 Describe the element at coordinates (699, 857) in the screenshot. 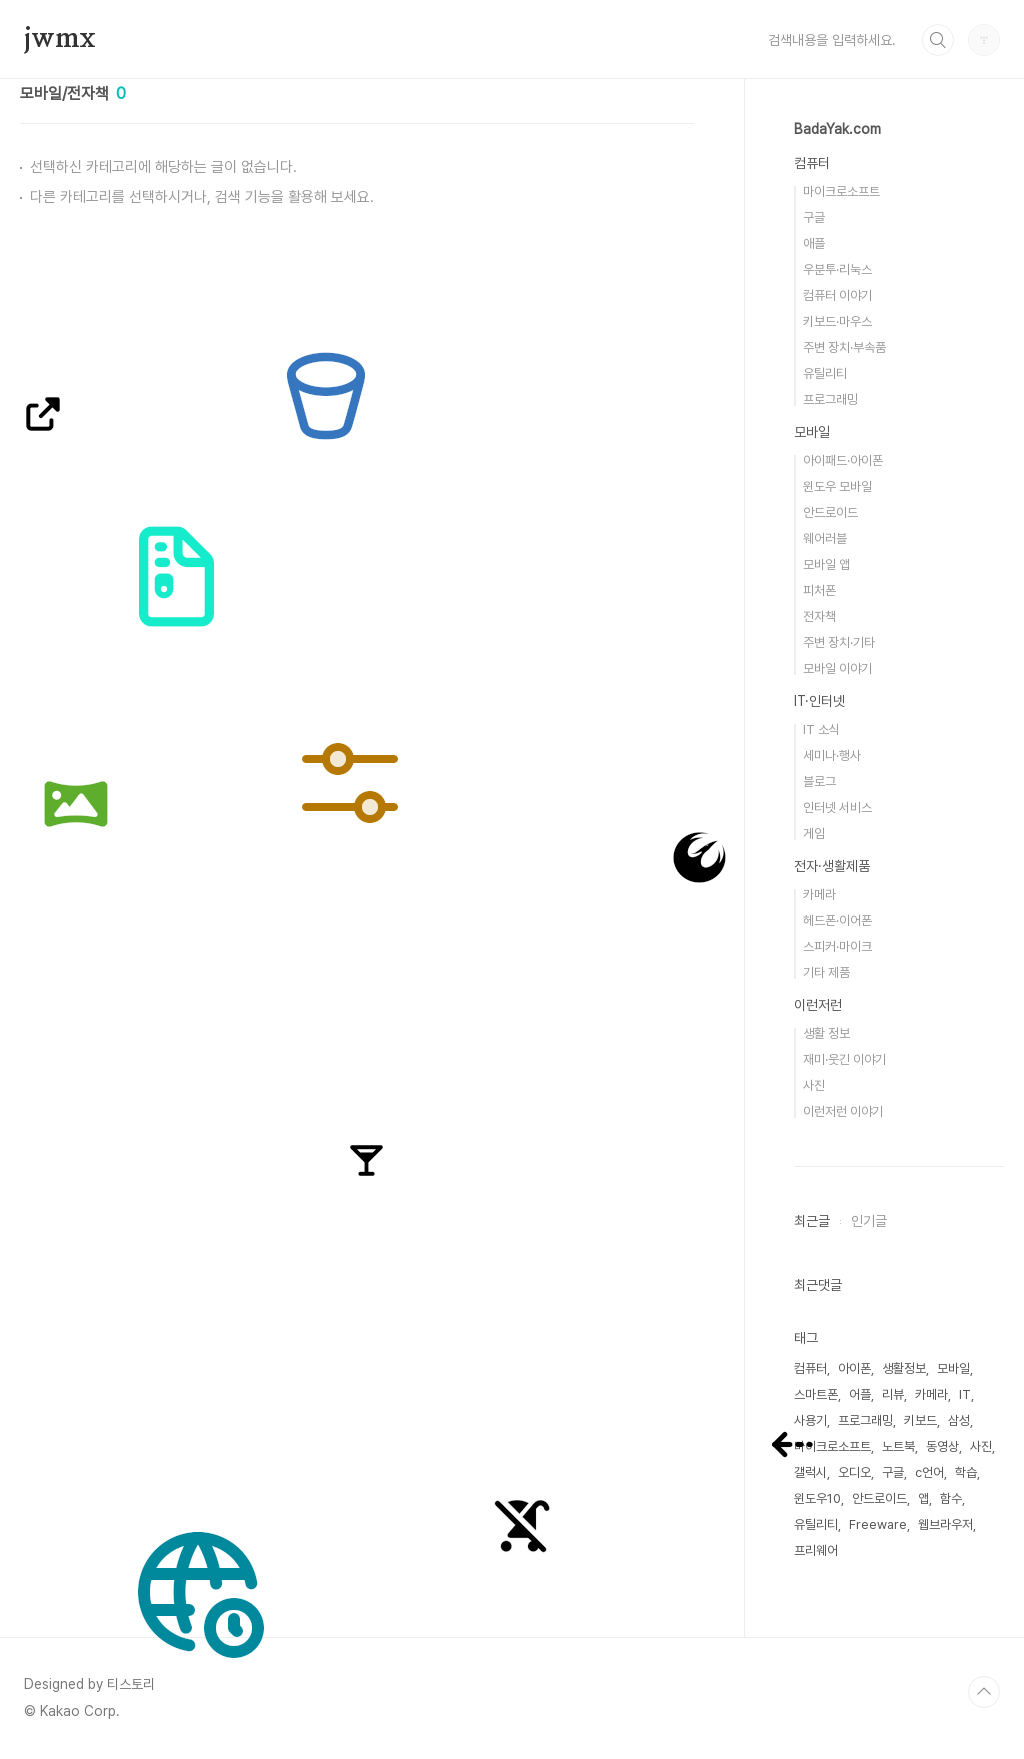

I see `phoenix squadron logo from star wars rebels` at that location.